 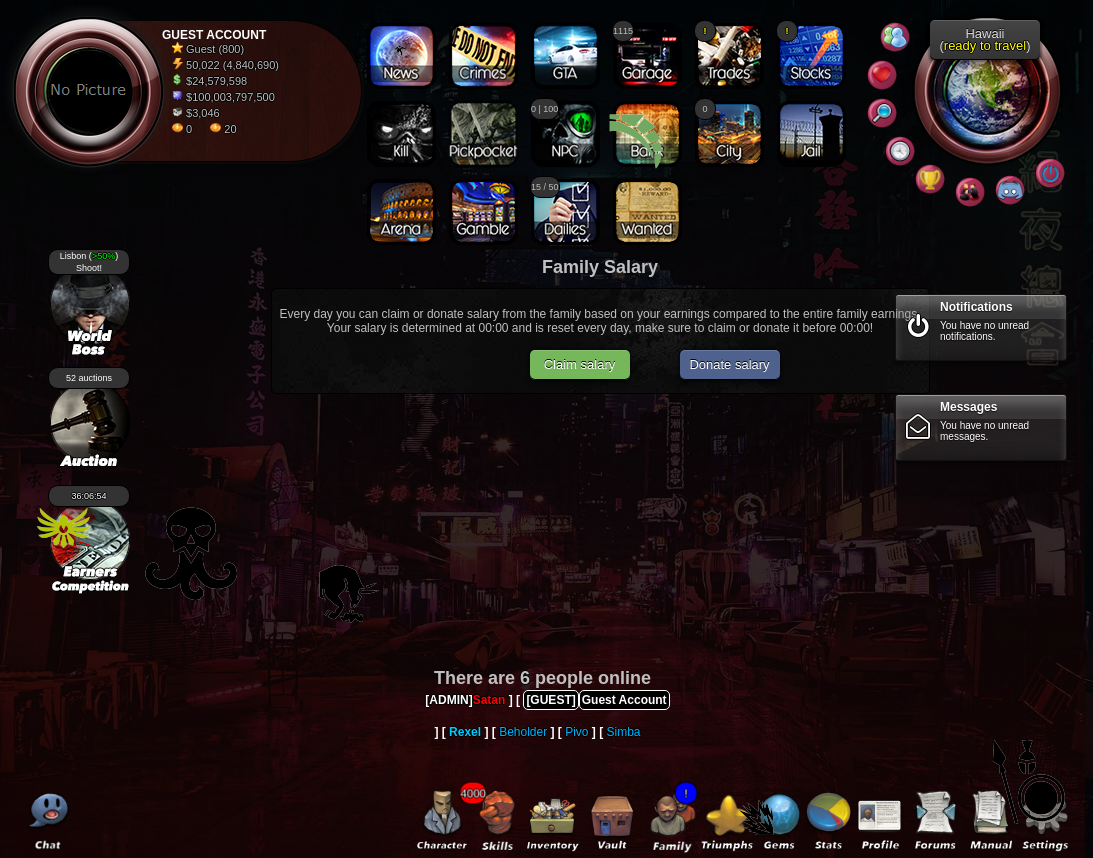 What do you see at coordinates (400, 52) in the screenshot?
I see `access skateboarding games or activities` at bounding box center [400, 52].